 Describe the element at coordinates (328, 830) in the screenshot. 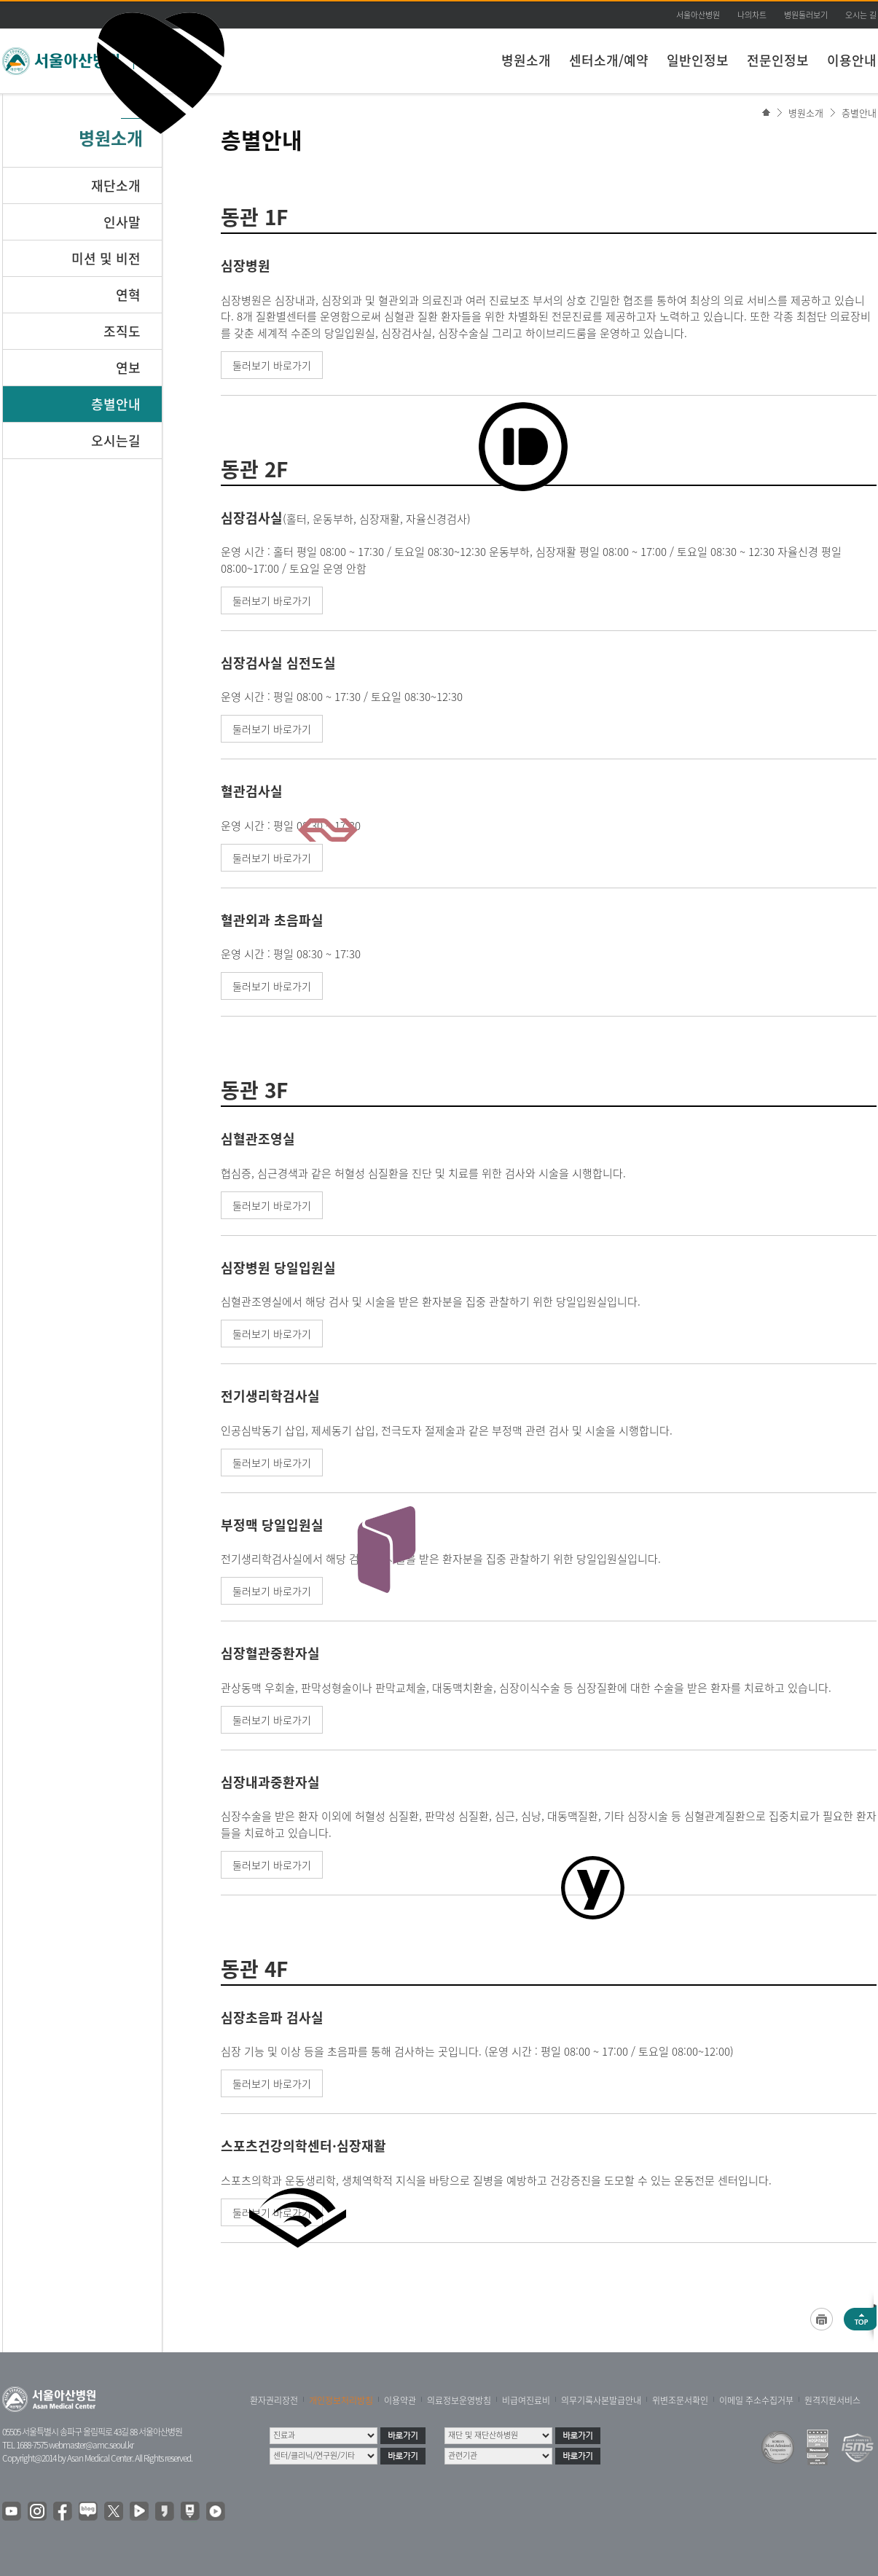

I see `open the Nederlandse Spoorwegen (NS) Dutch railways app` at that location.